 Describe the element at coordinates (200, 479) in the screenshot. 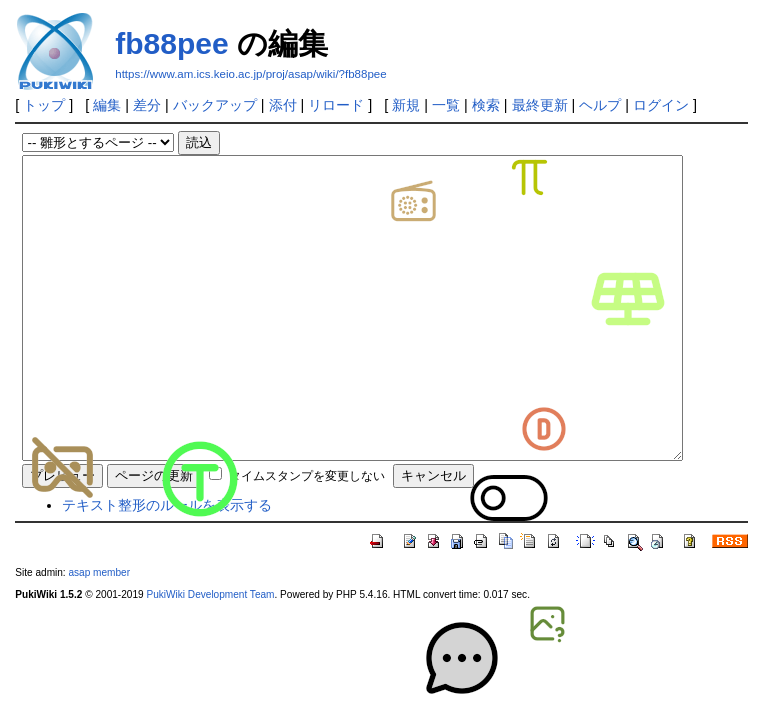

I see `visit thingiverse for 3D printable models` at that location.